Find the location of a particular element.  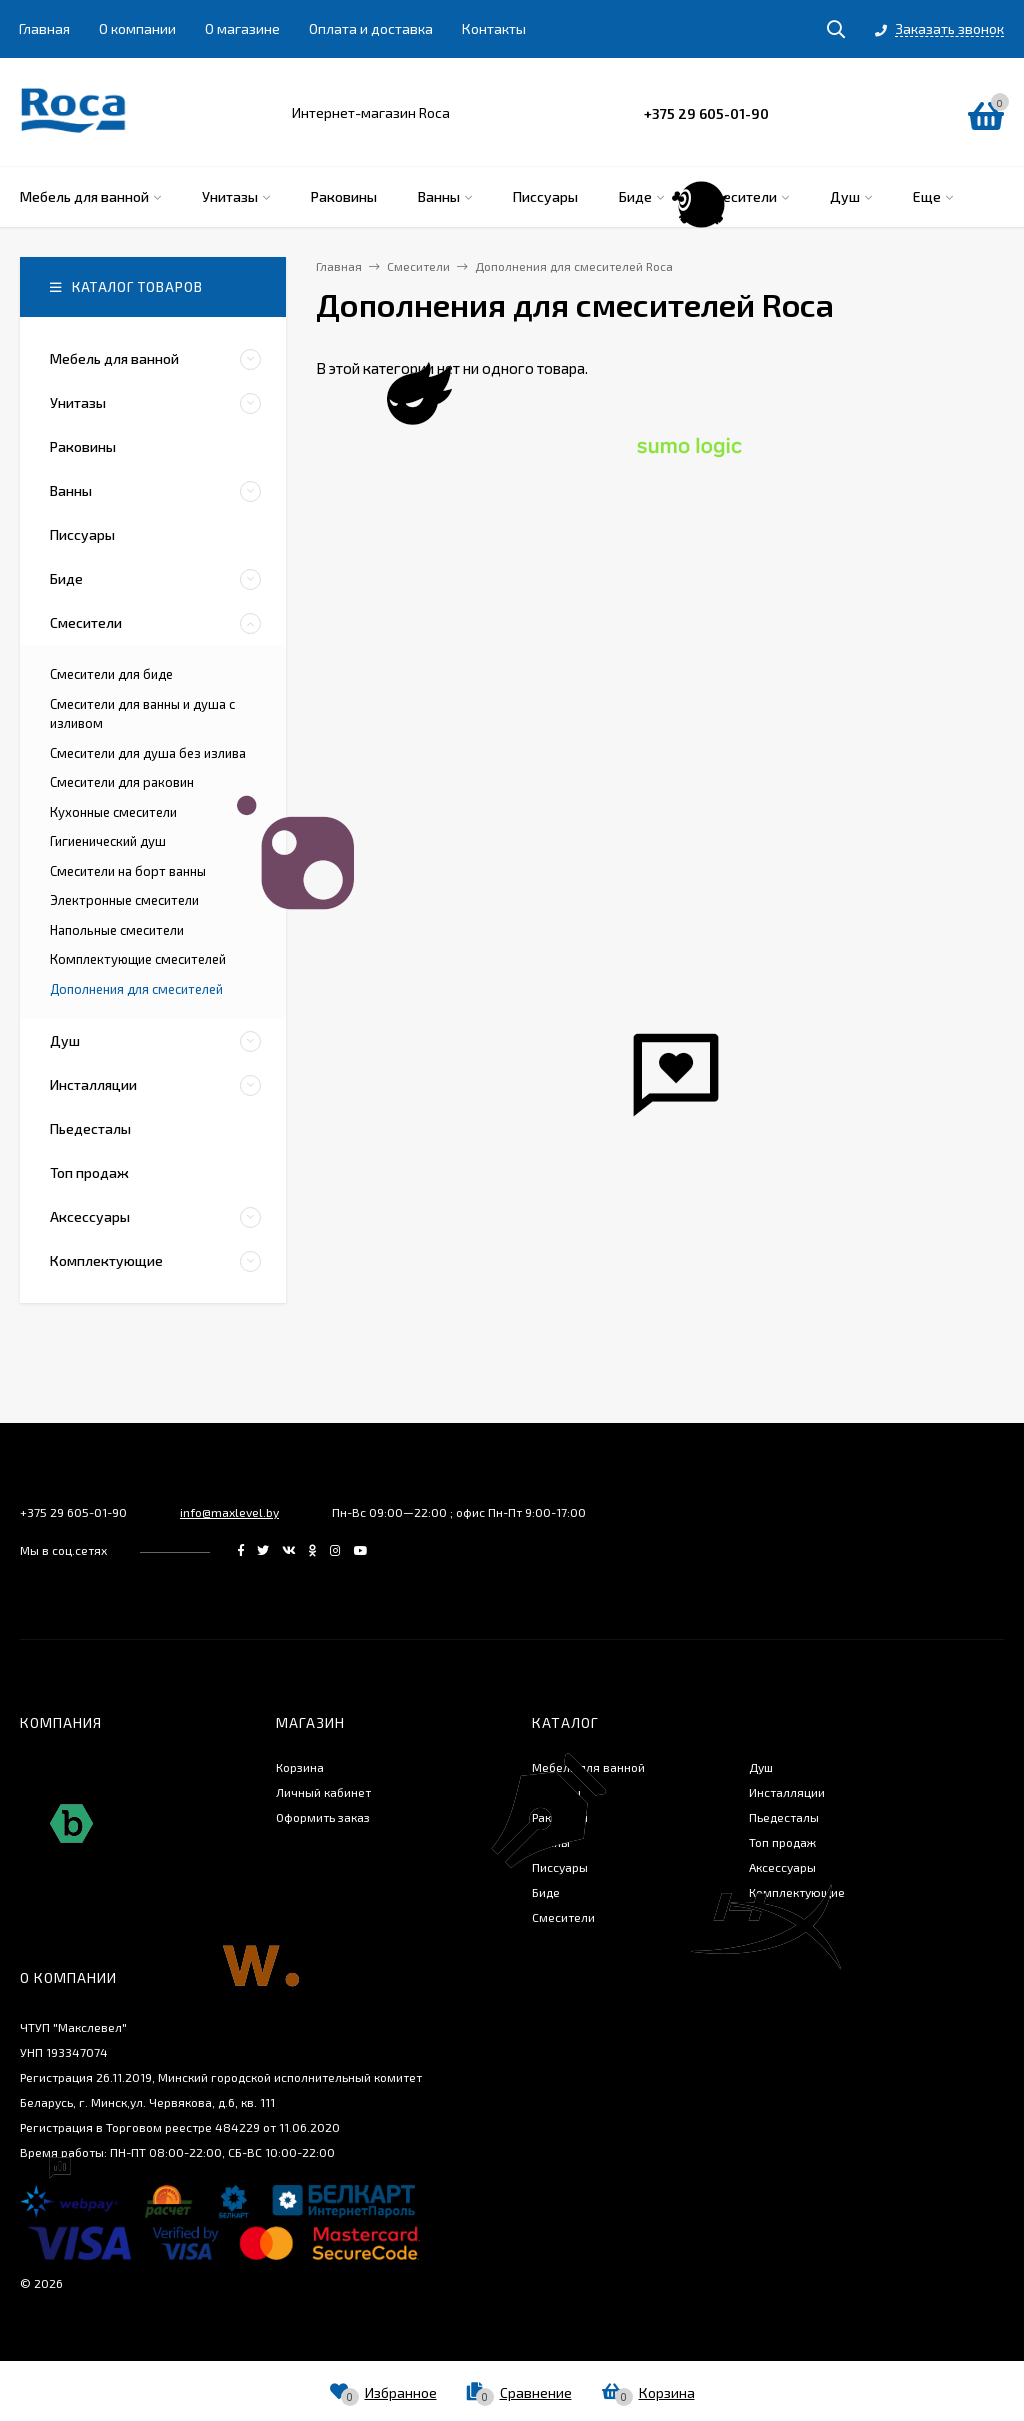

nuget package manager logo is located at coordinates (295, 852).